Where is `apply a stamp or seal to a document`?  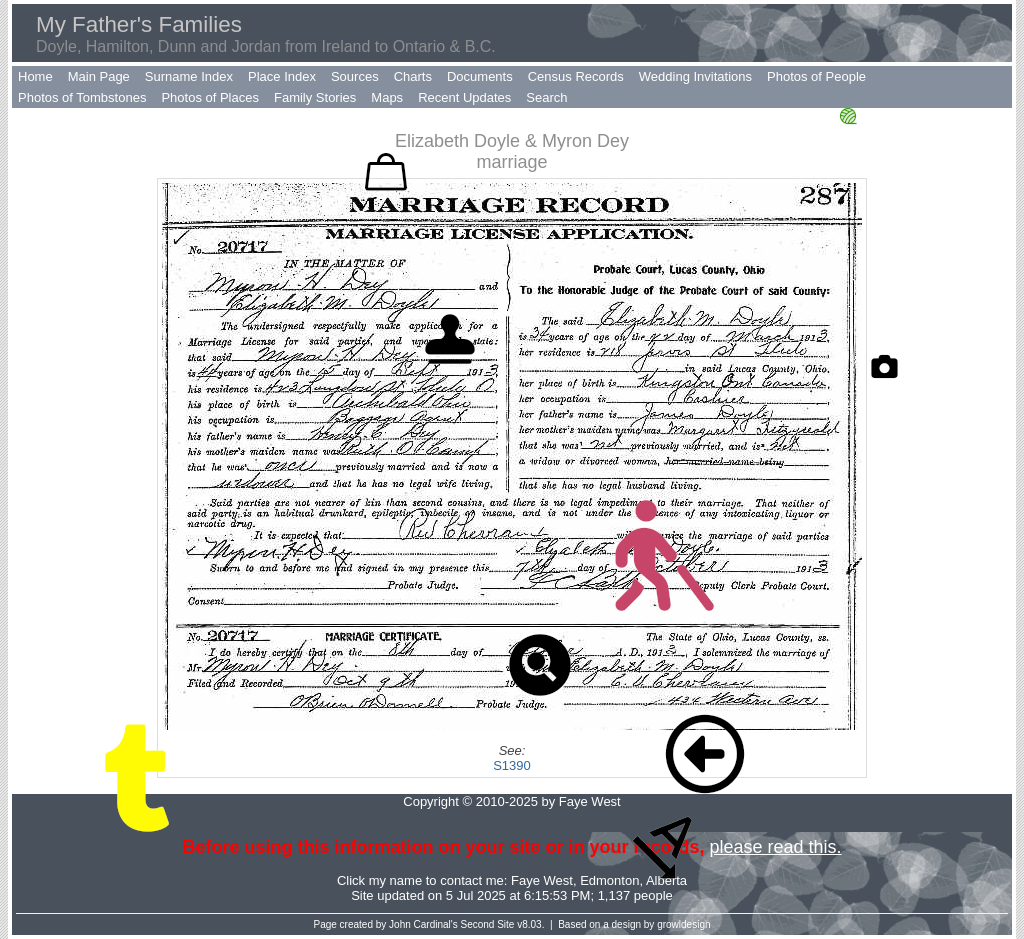
apply a stamp or seal to a document is located at coordinates (450, 339).